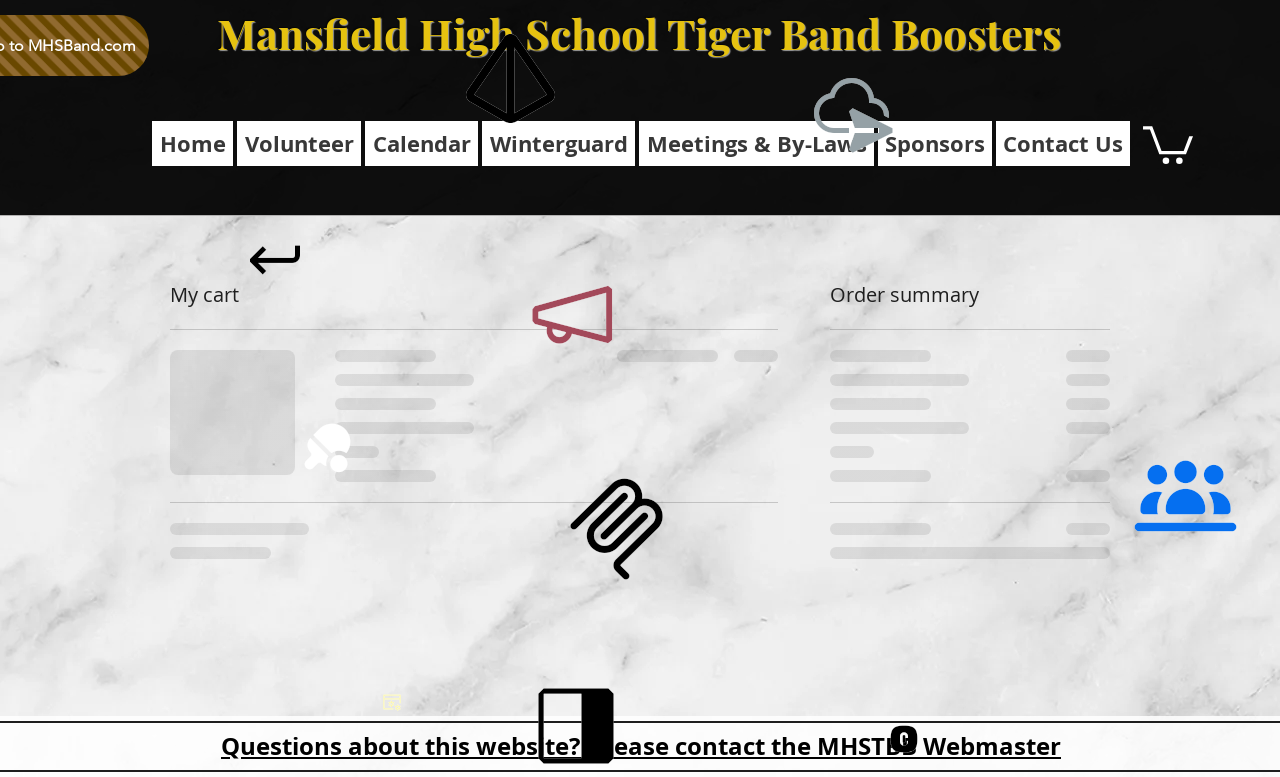 The width and height of the screenshot is (1280, 777). I want to click on view 3D model or object, so click(510, 78).